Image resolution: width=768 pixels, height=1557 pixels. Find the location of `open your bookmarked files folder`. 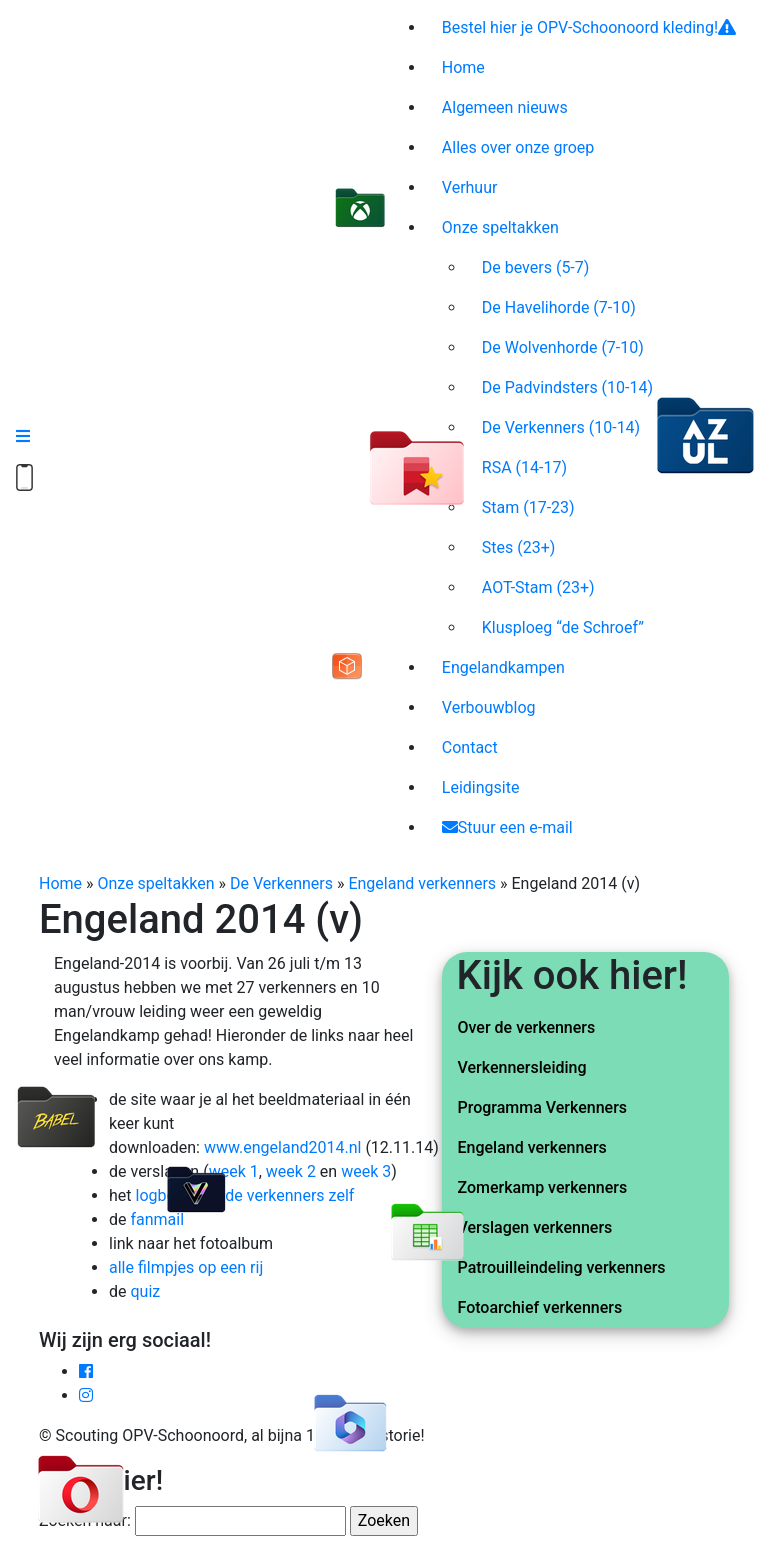

open your bookmarked files folder is located at coordinates (416, 470).